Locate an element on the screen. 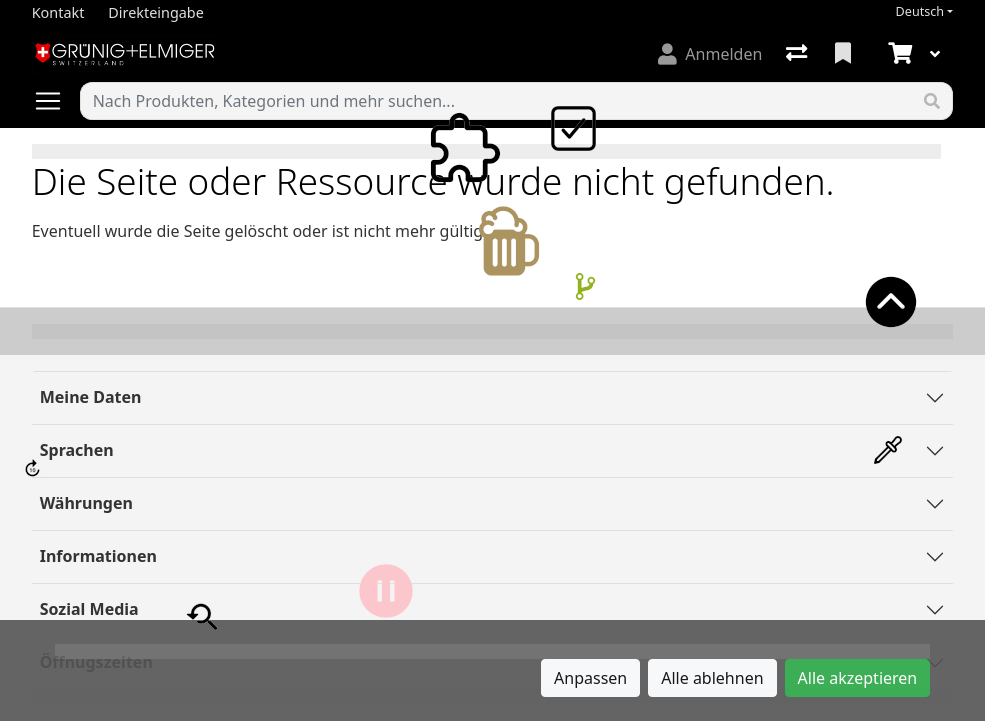 The height and width of the screenshot is (721, 985). select or confirm an option is located at coordinates (573, 128).